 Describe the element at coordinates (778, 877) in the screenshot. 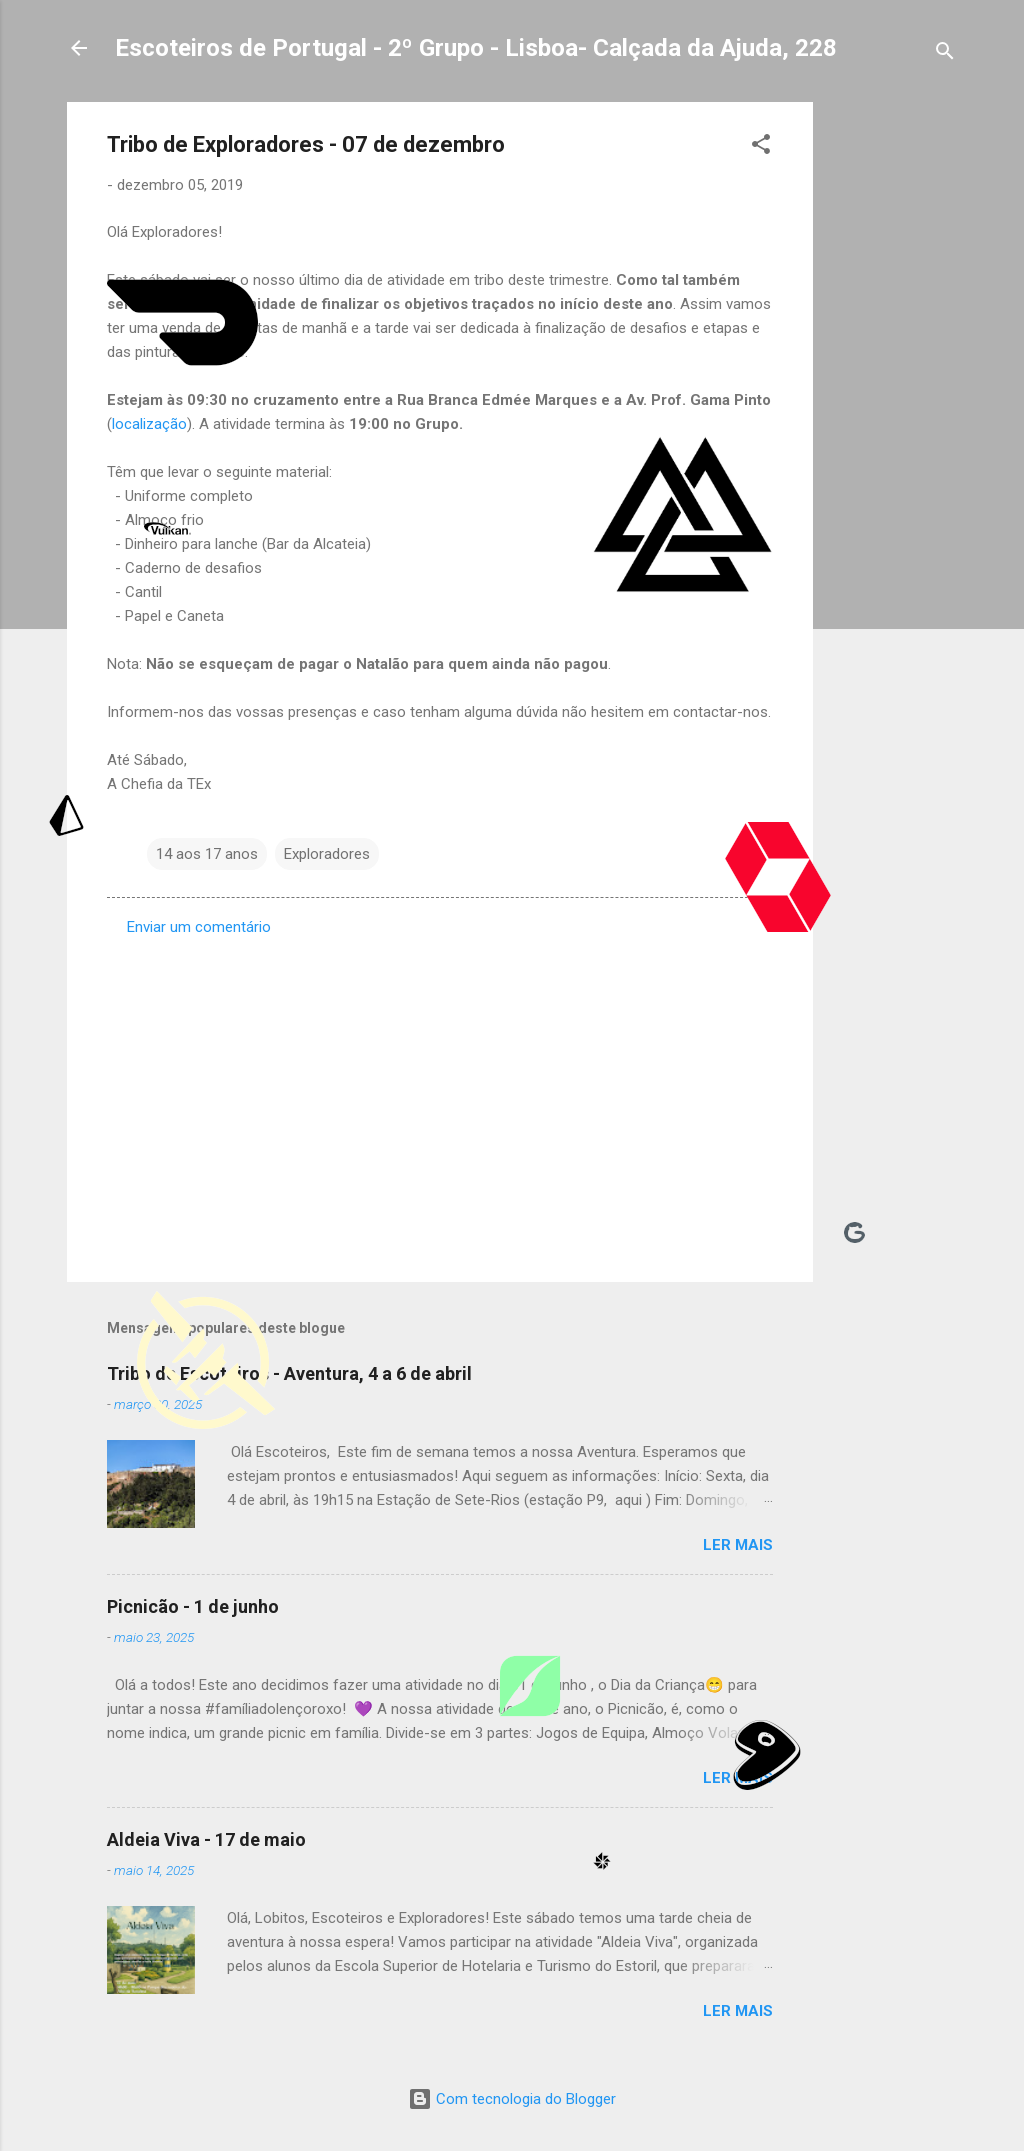

I see `hibernate framework logo` at that location.